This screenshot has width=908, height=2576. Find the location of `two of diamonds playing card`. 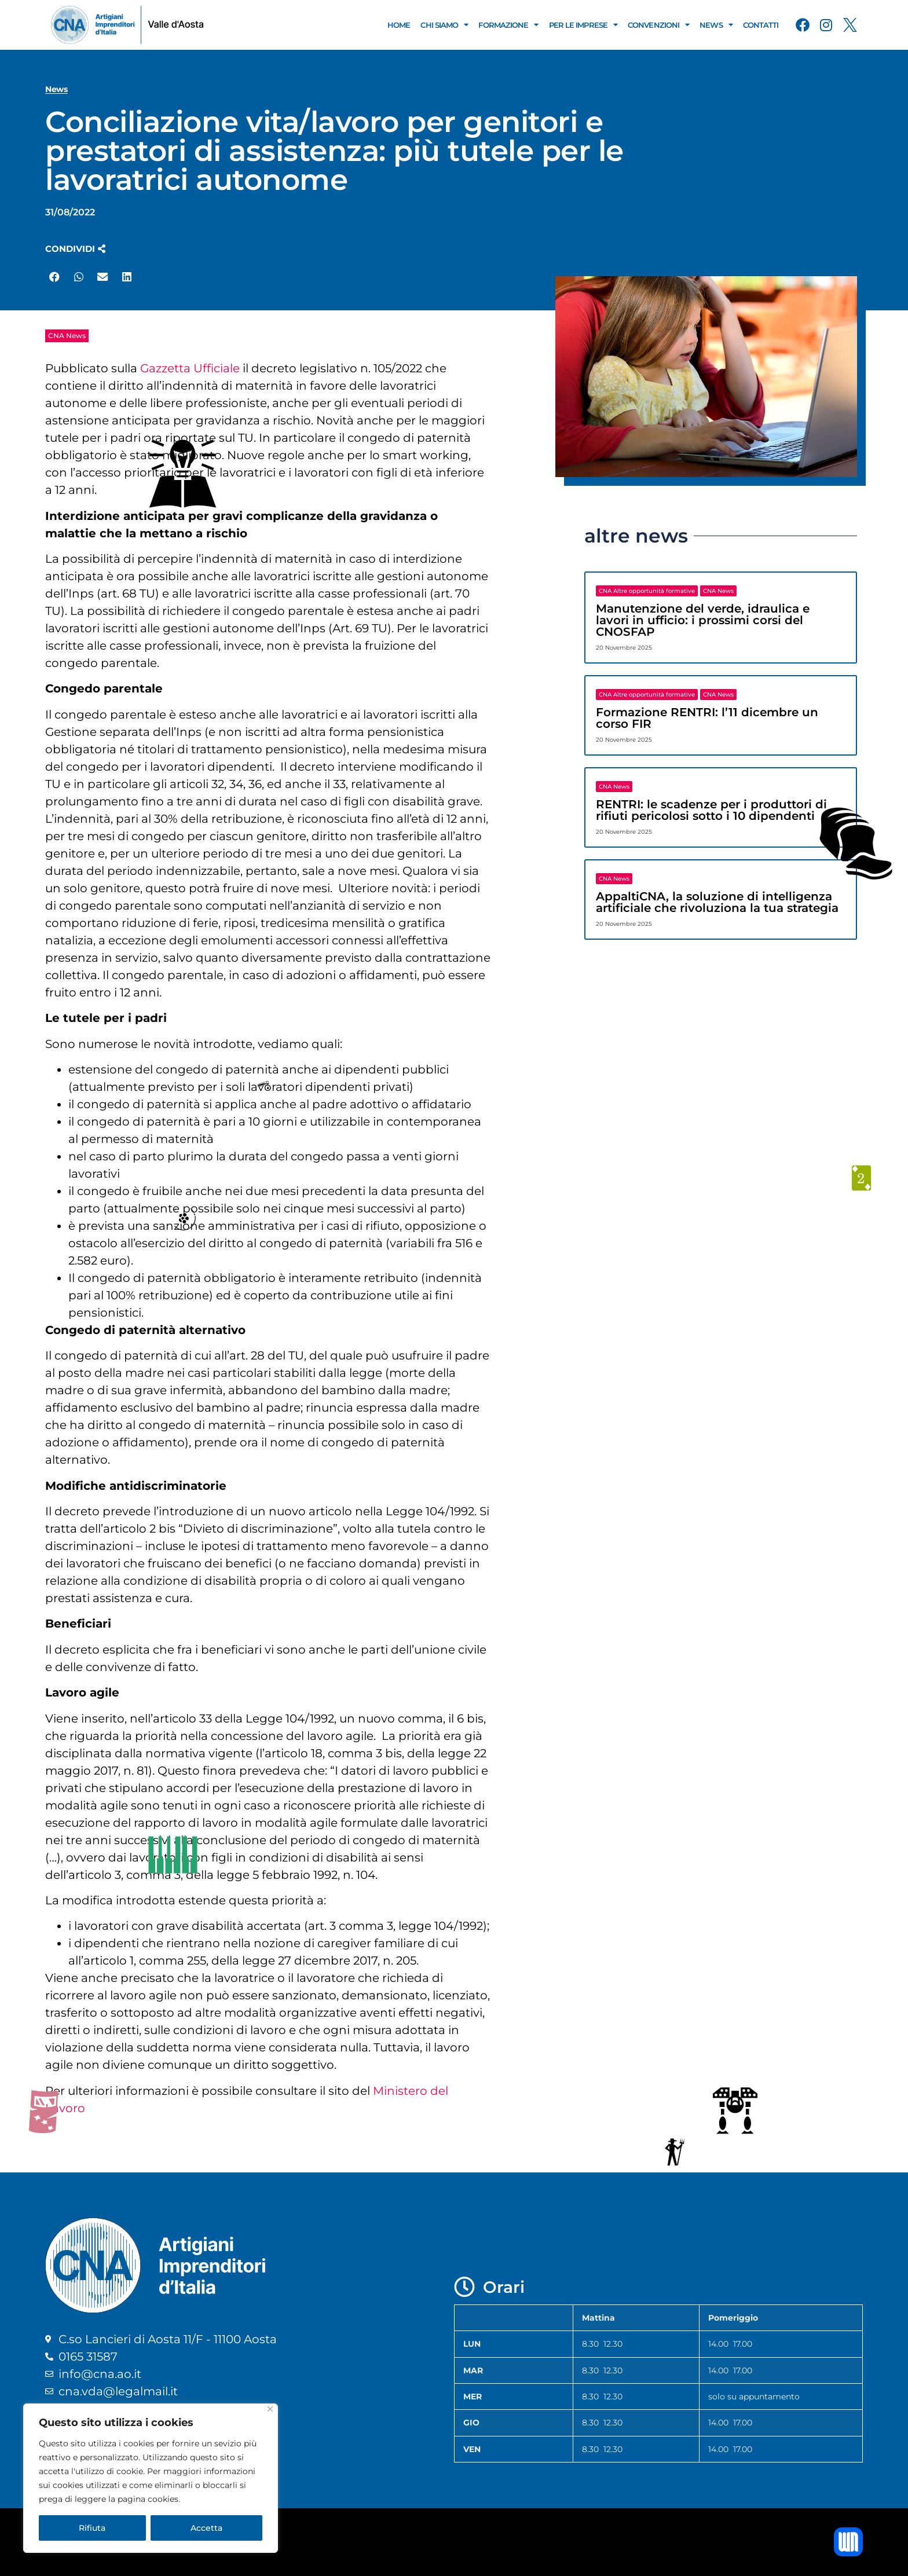

two of diamonds playing card is located at coordinates (861, 1178).